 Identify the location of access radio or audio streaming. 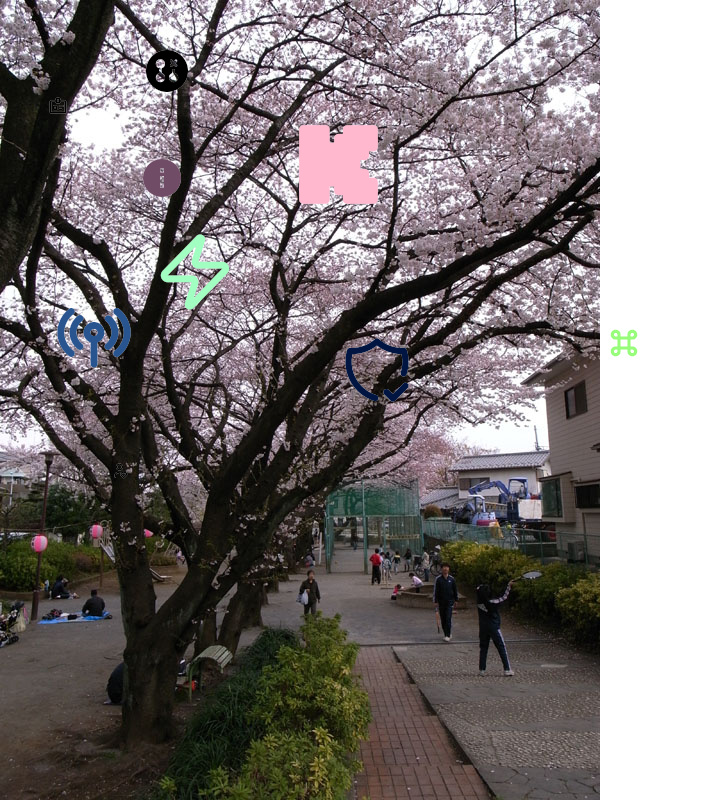
(94, 336).